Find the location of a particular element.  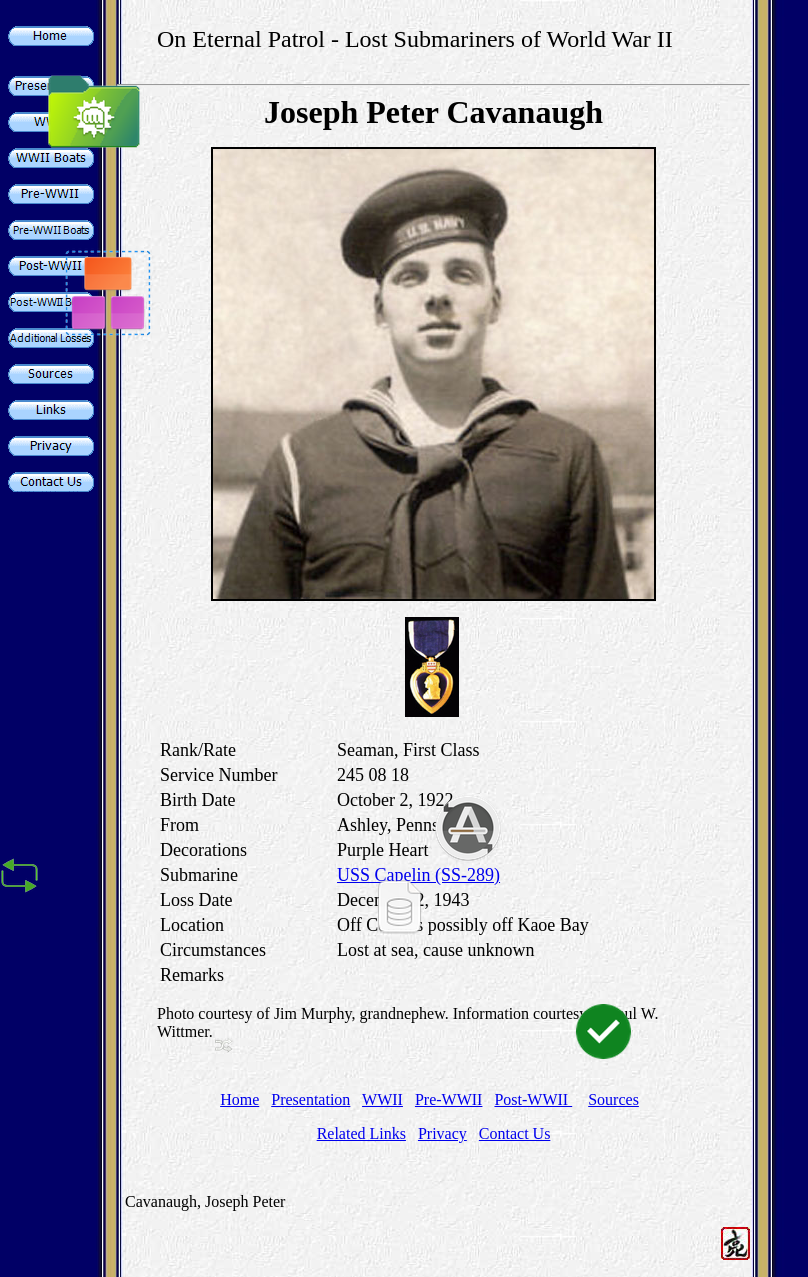

shuffle playlist or music queue is located at coordinates (224, 1045).